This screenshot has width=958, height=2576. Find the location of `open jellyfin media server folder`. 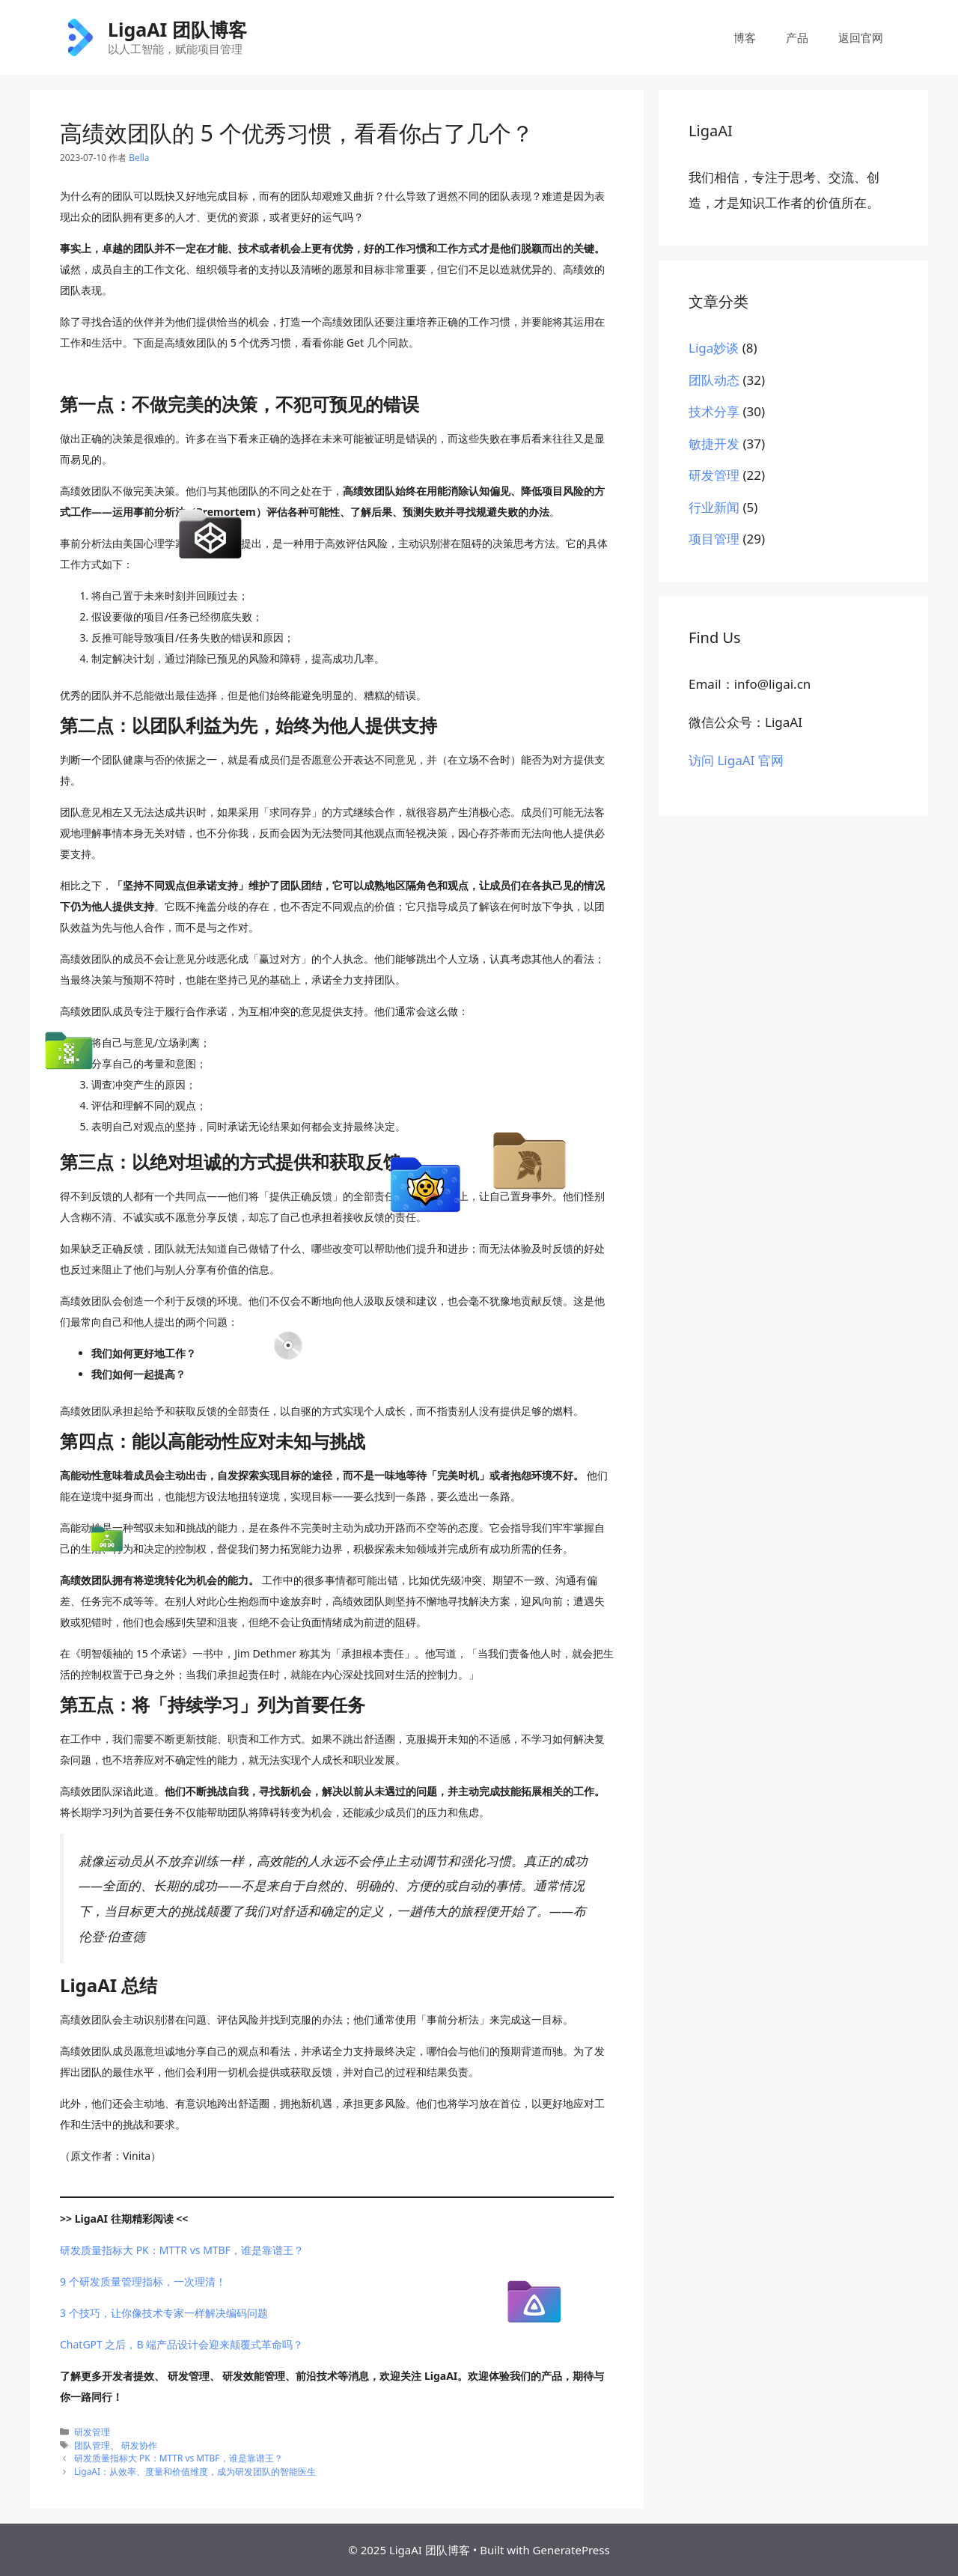

open jellyfin media server folder is located at coordinates (534, 2303).